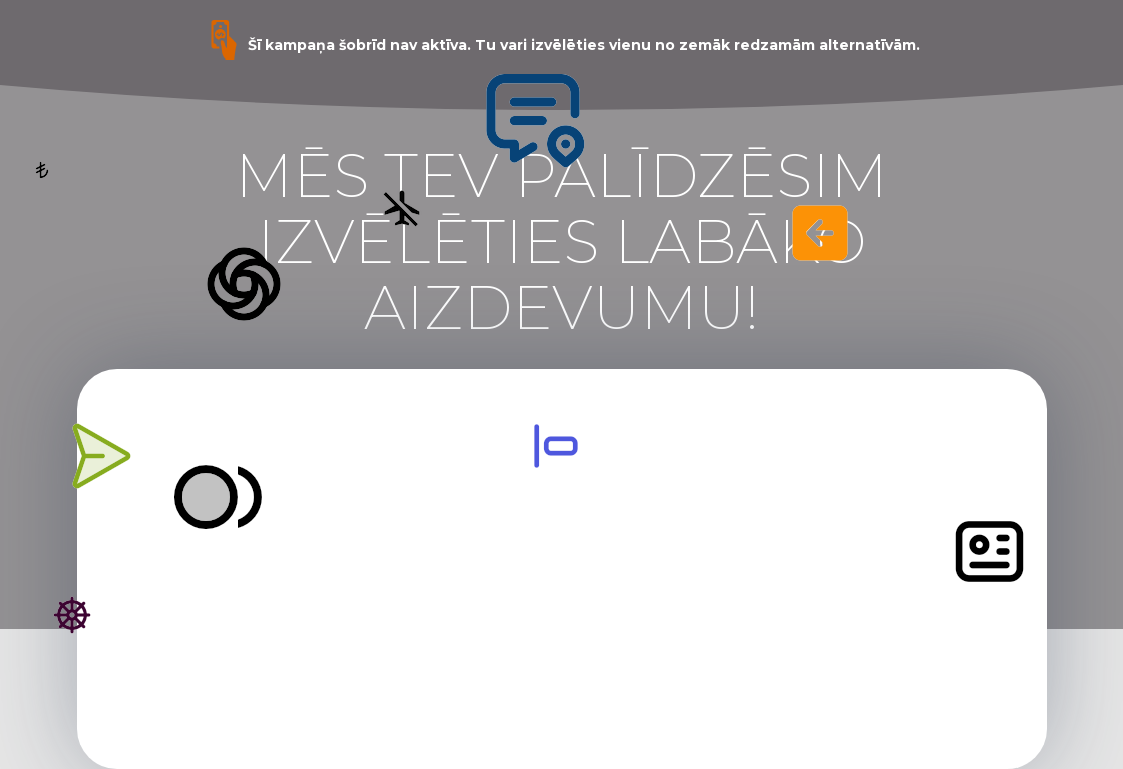  What do you see at coordinates (244, 284) in the screenshot?
I see `open loom video recording app` at bounding box center [244, 284].